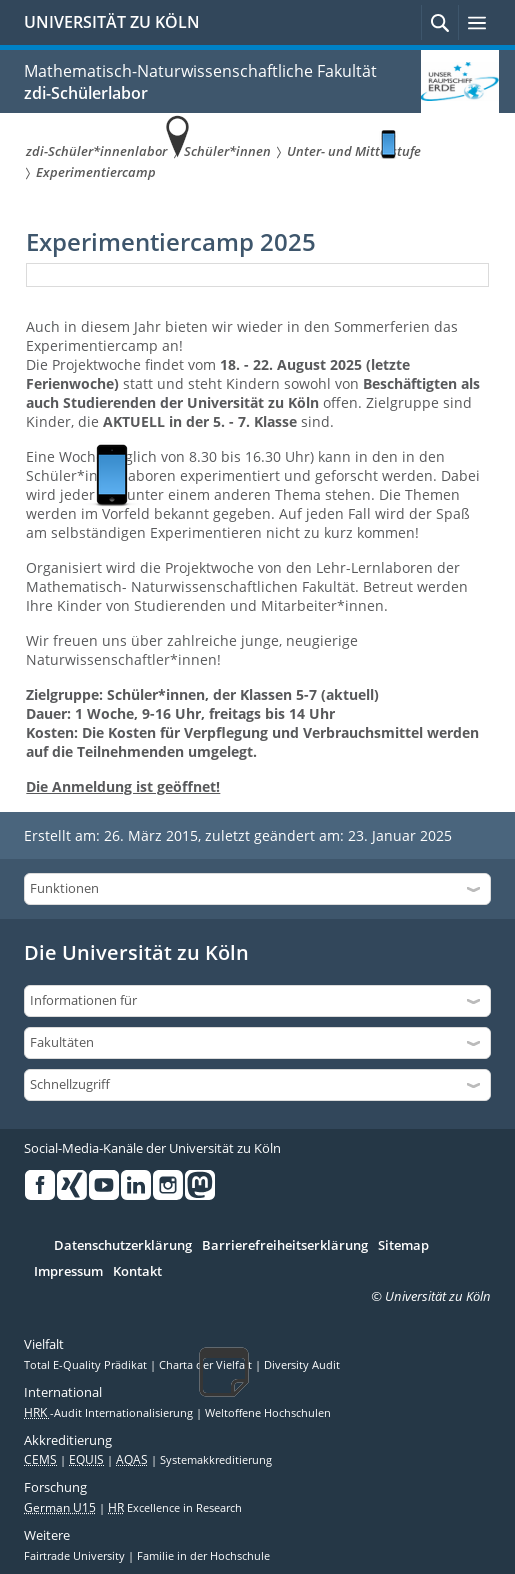  I want to click on iPod touch device icon, so click(112, 474).